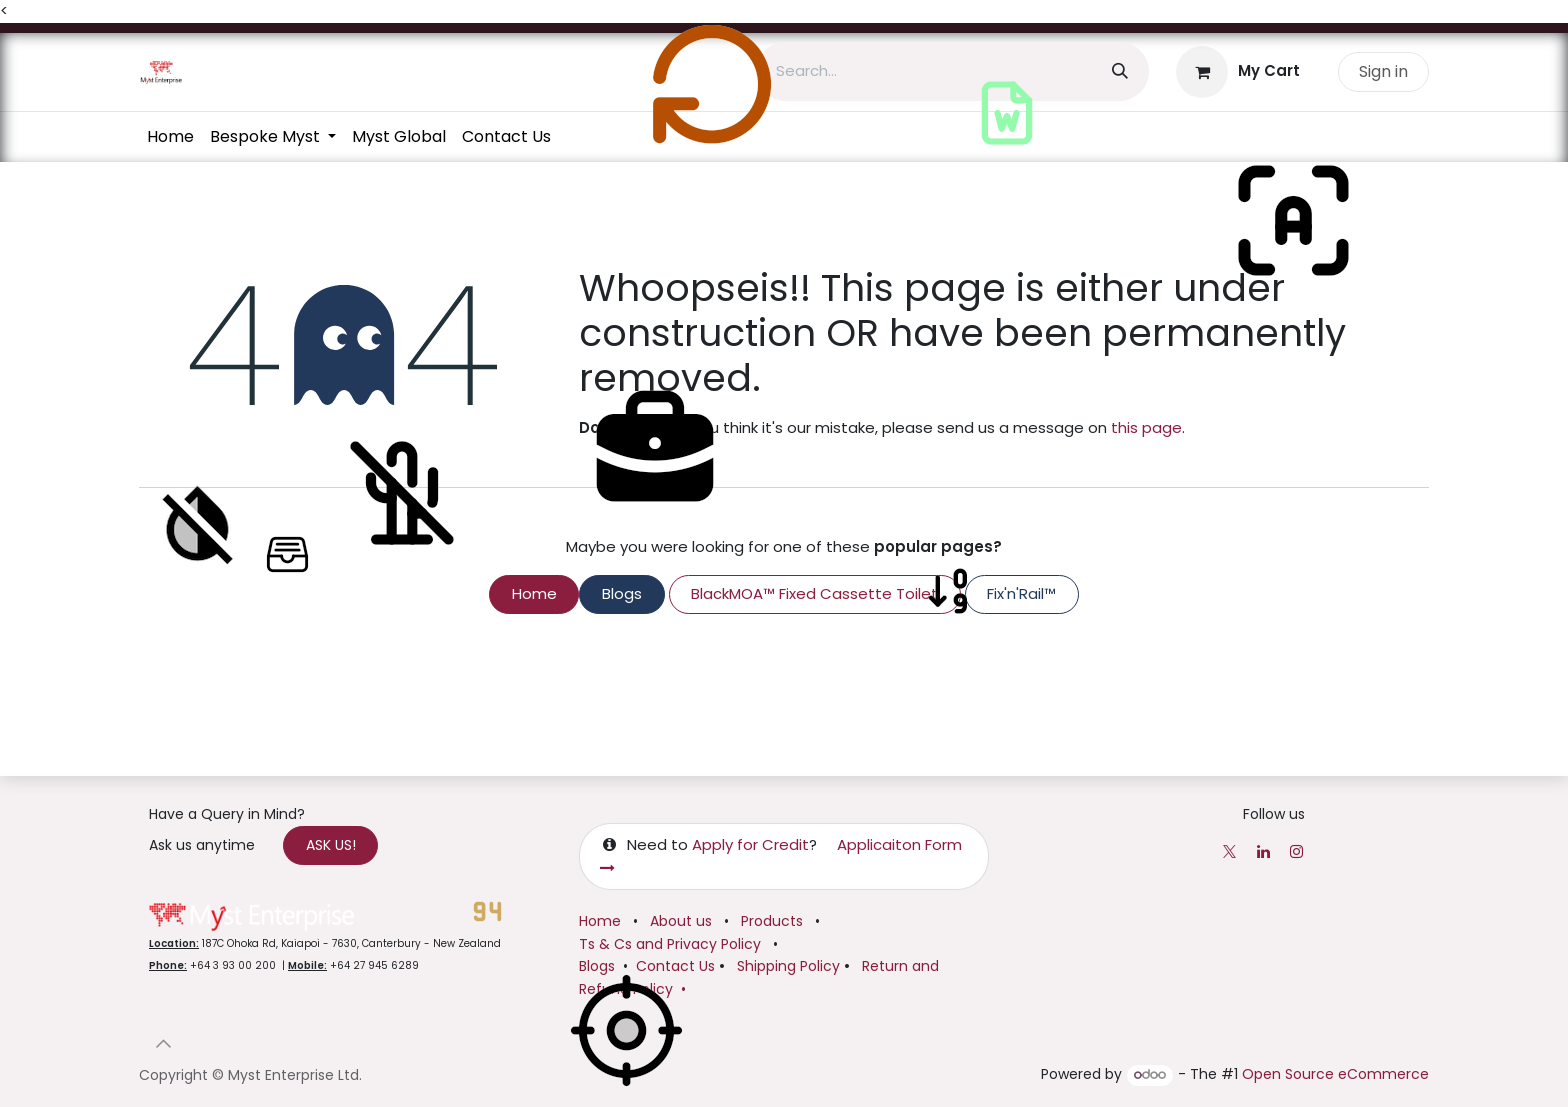  Describe the element at coordinates (1293, 220) in the screenshot. I see `enable auto-focus mode for camera` at that location.